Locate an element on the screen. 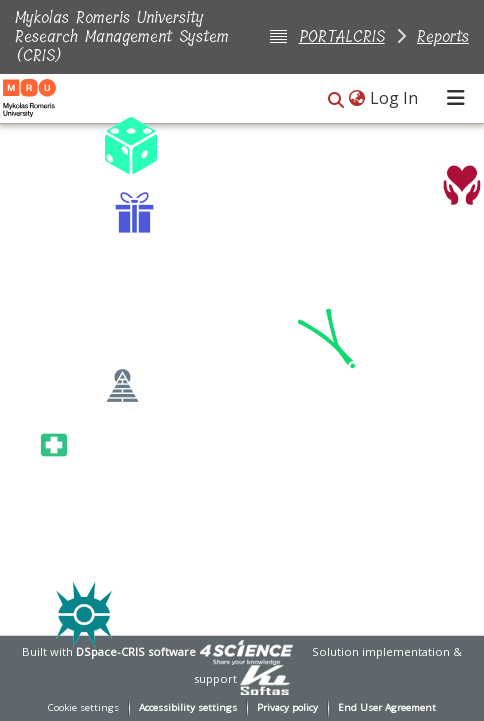  dowsing or divination tool in a game interface is located at coordinates (326, 338).